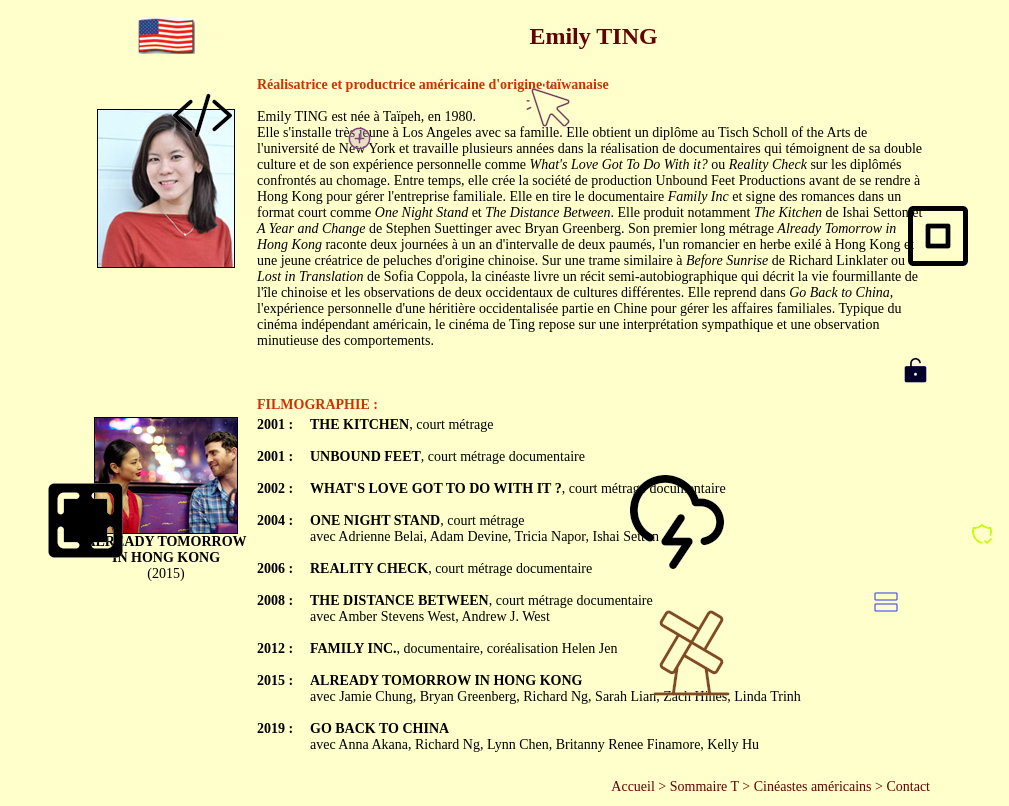 The width and height of the screenshot is (1009, 806). I want to click on indicates thunderstorm or severe weather conditions, so click(677, 522).